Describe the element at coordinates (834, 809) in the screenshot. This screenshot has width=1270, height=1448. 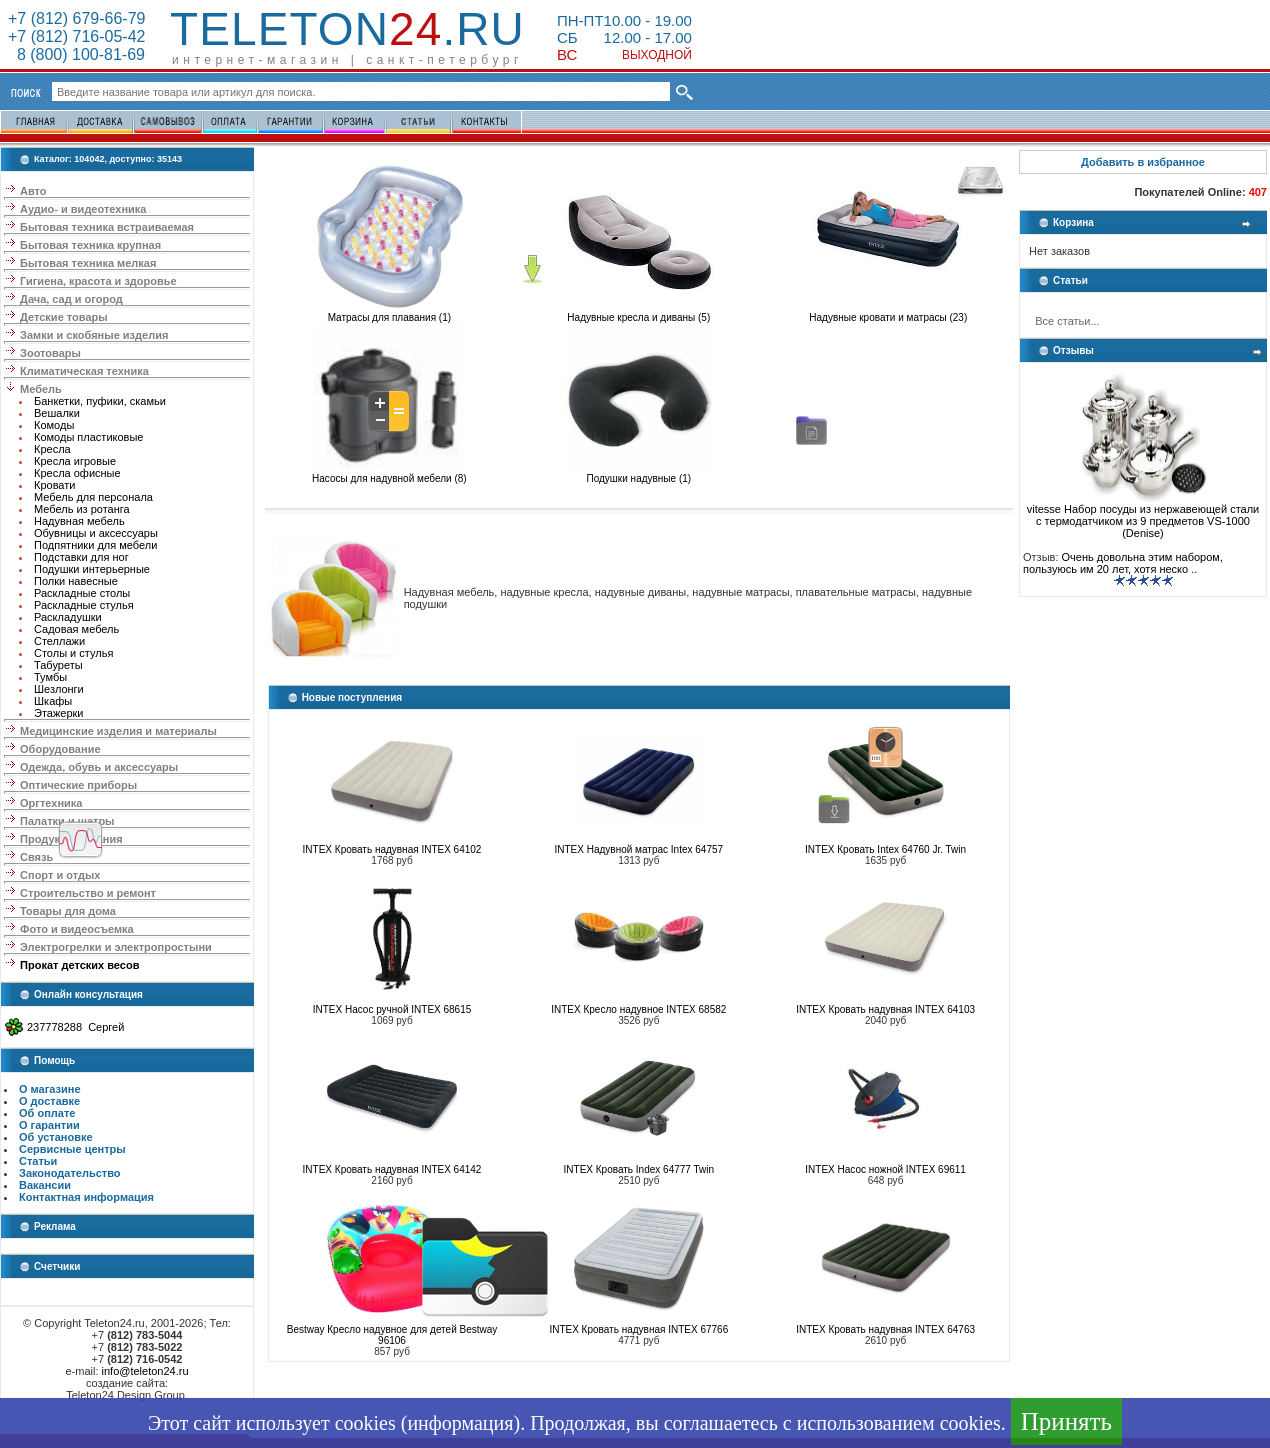
I see `open your downloads folder` at that location.